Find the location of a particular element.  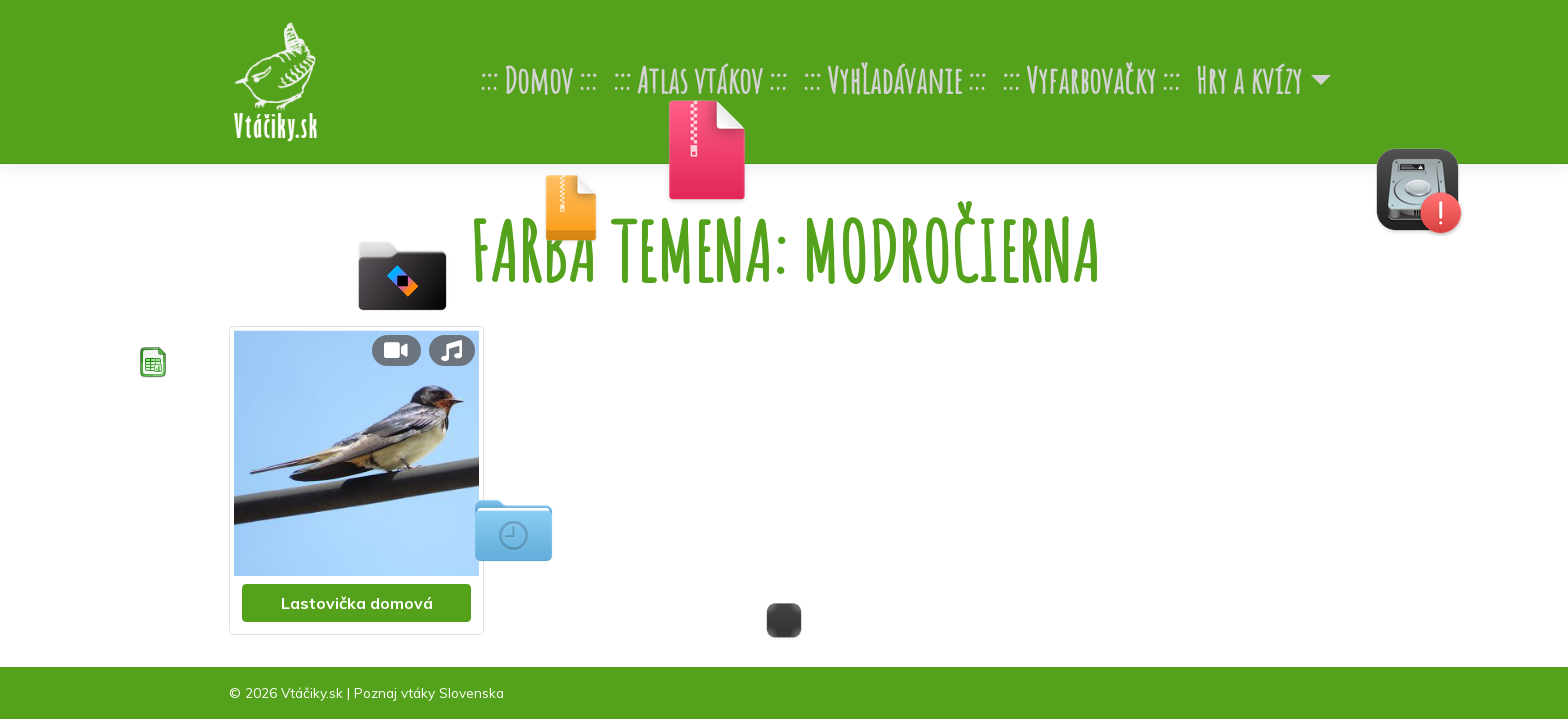

open a spreadsheet template file is located at coordinates (153, 362).